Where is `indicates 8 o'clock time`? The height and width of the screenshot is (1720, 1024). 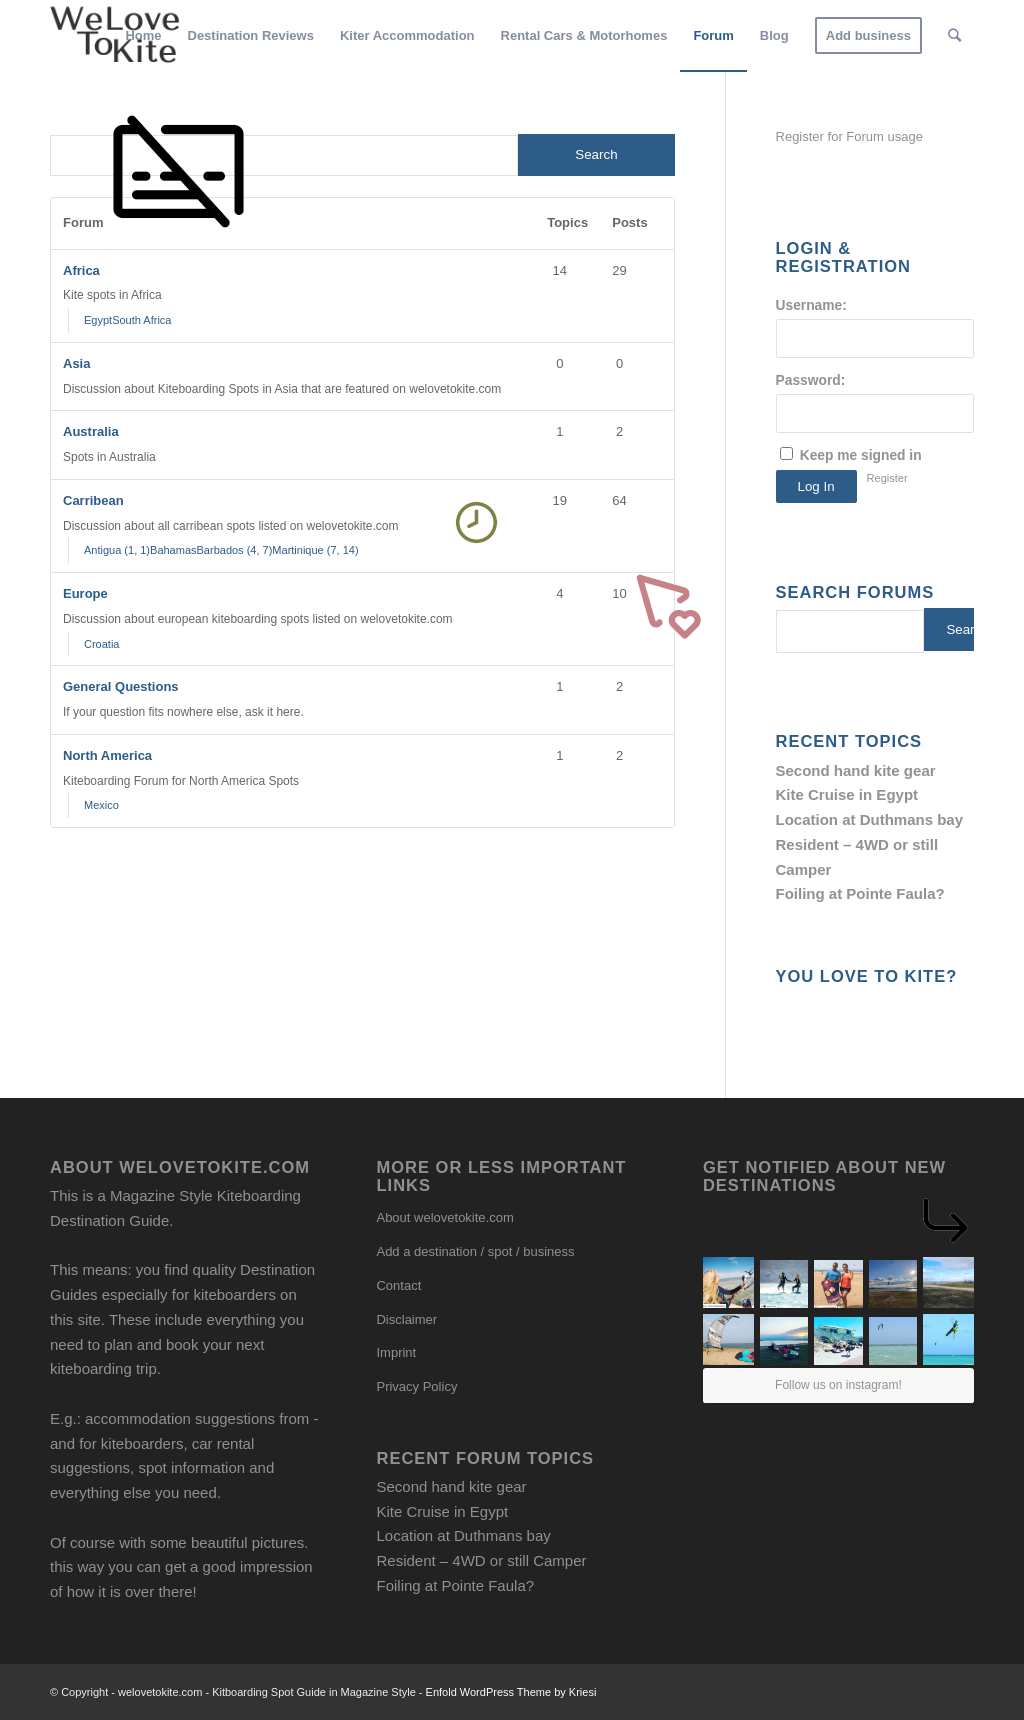 indicates 8 o'clock time is located at coordinates (476, 522).